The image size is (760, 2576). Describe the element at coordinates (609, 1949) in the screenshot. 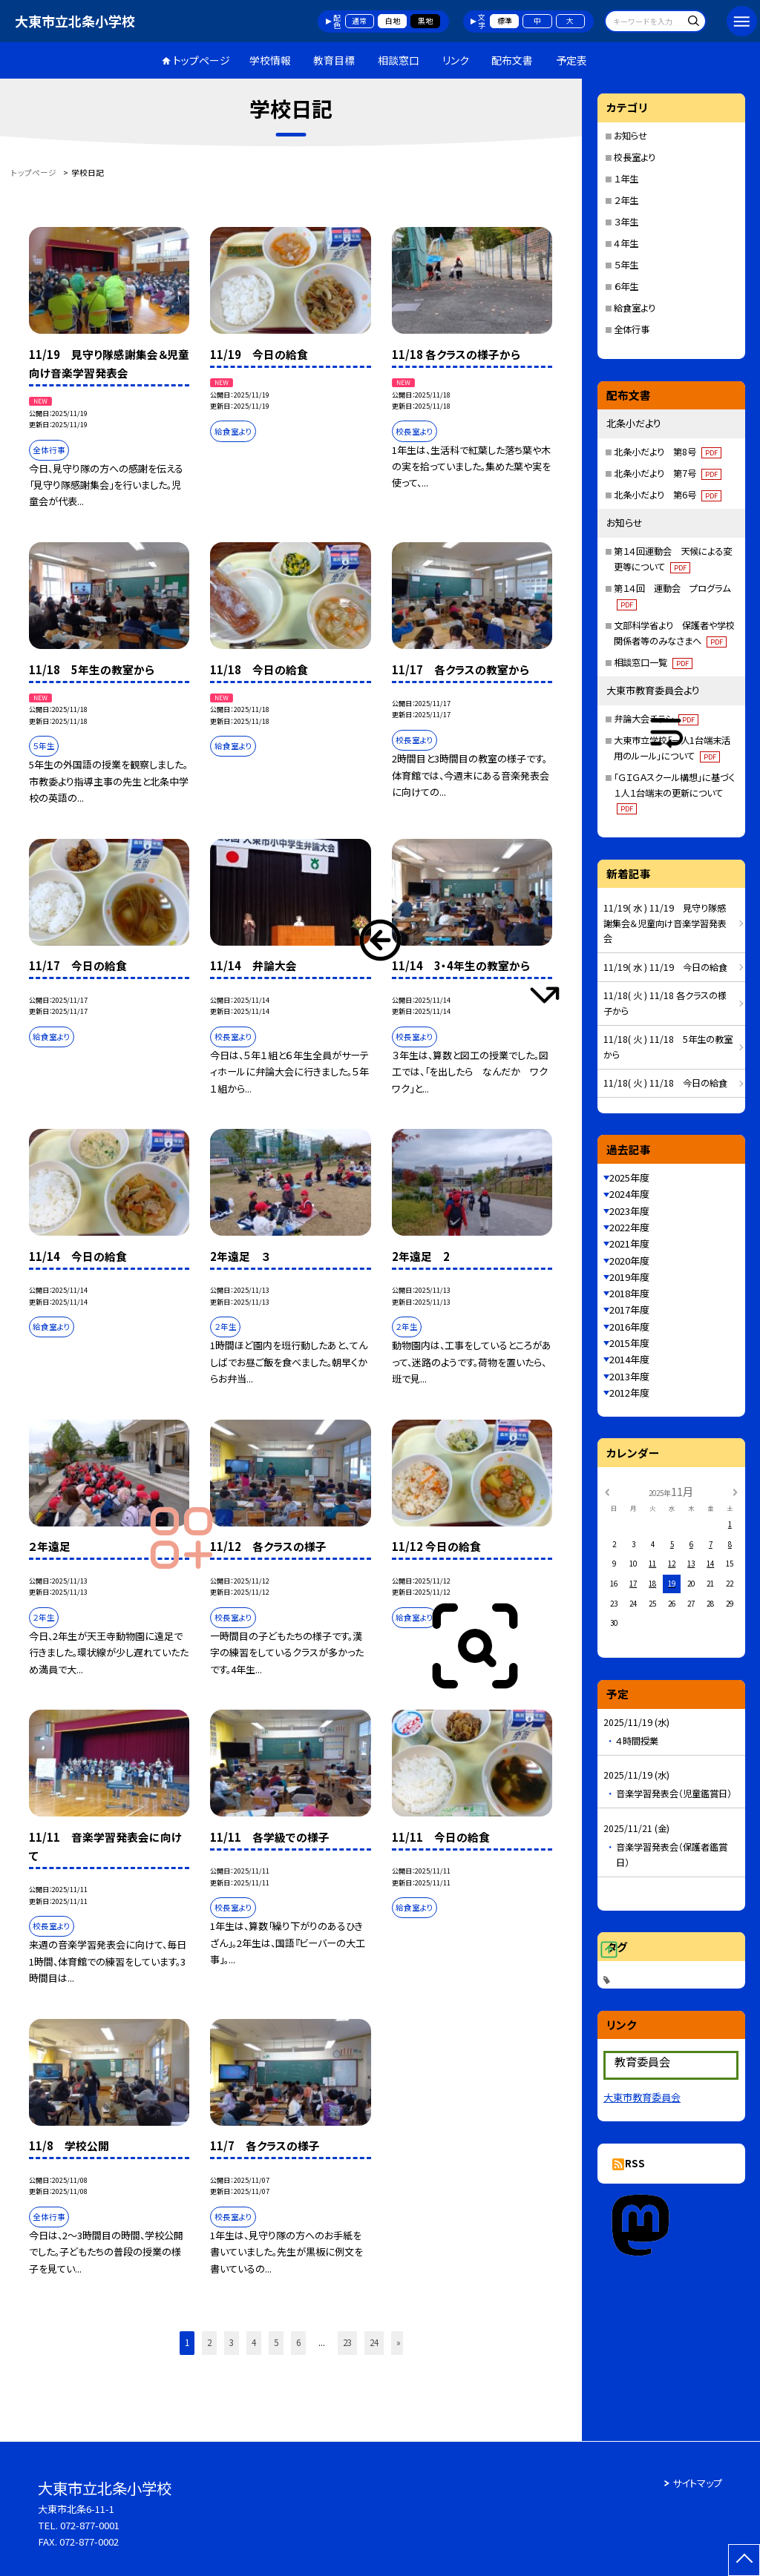

I see `upload a file or image` at that location.